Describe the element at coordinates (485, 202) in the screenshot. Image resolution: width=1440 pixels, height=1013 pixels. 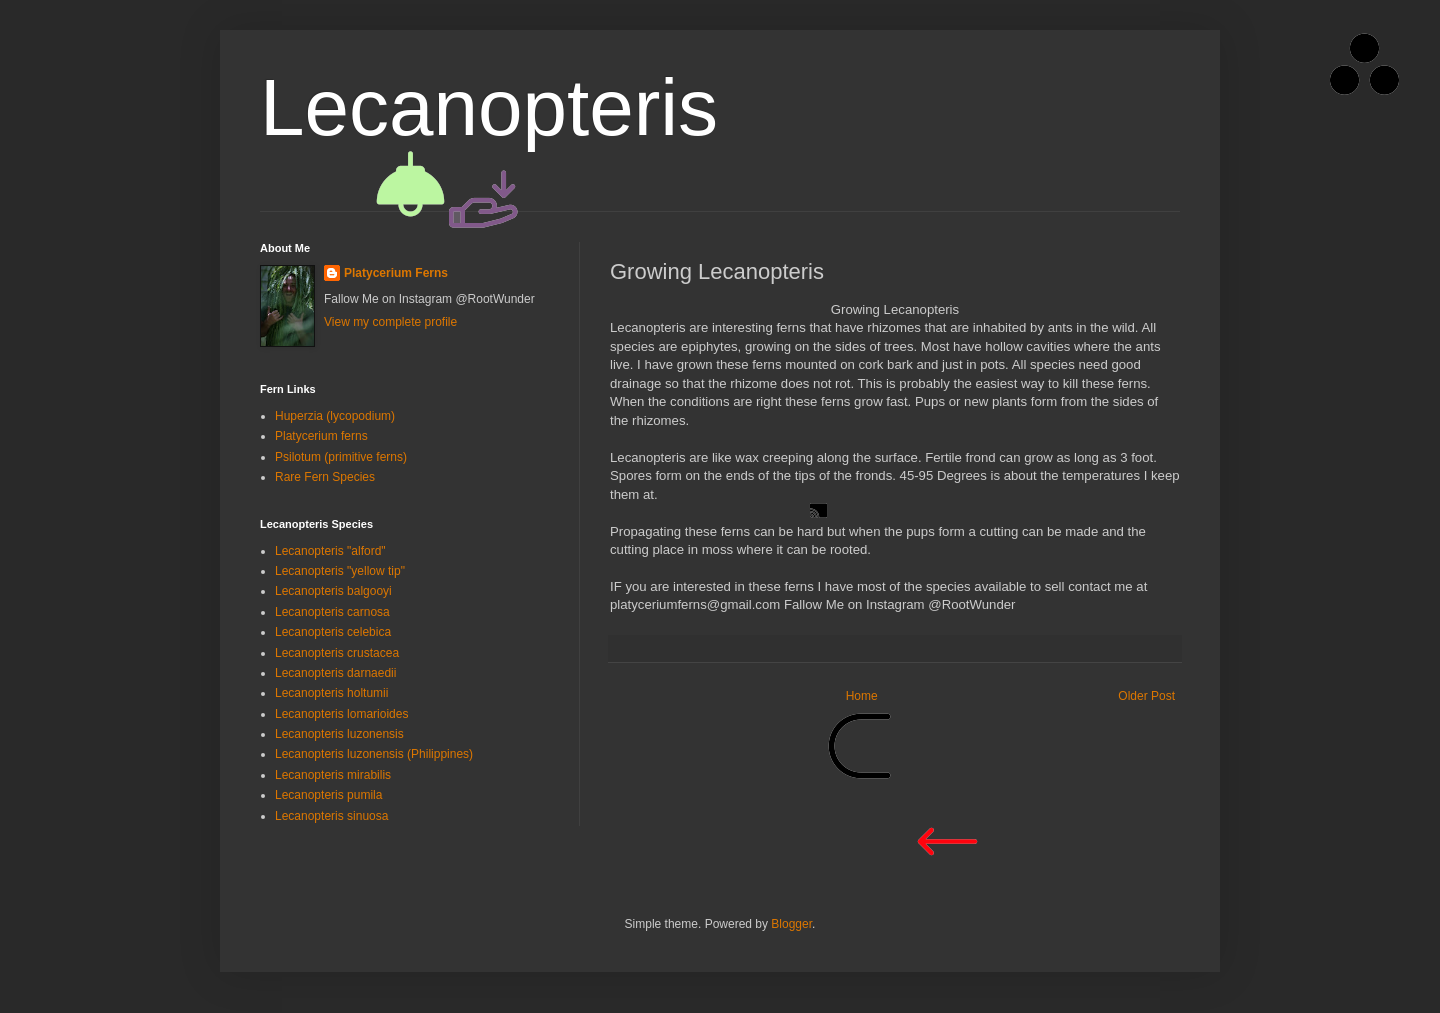
I see `receive or accept an incoming item` at that location.